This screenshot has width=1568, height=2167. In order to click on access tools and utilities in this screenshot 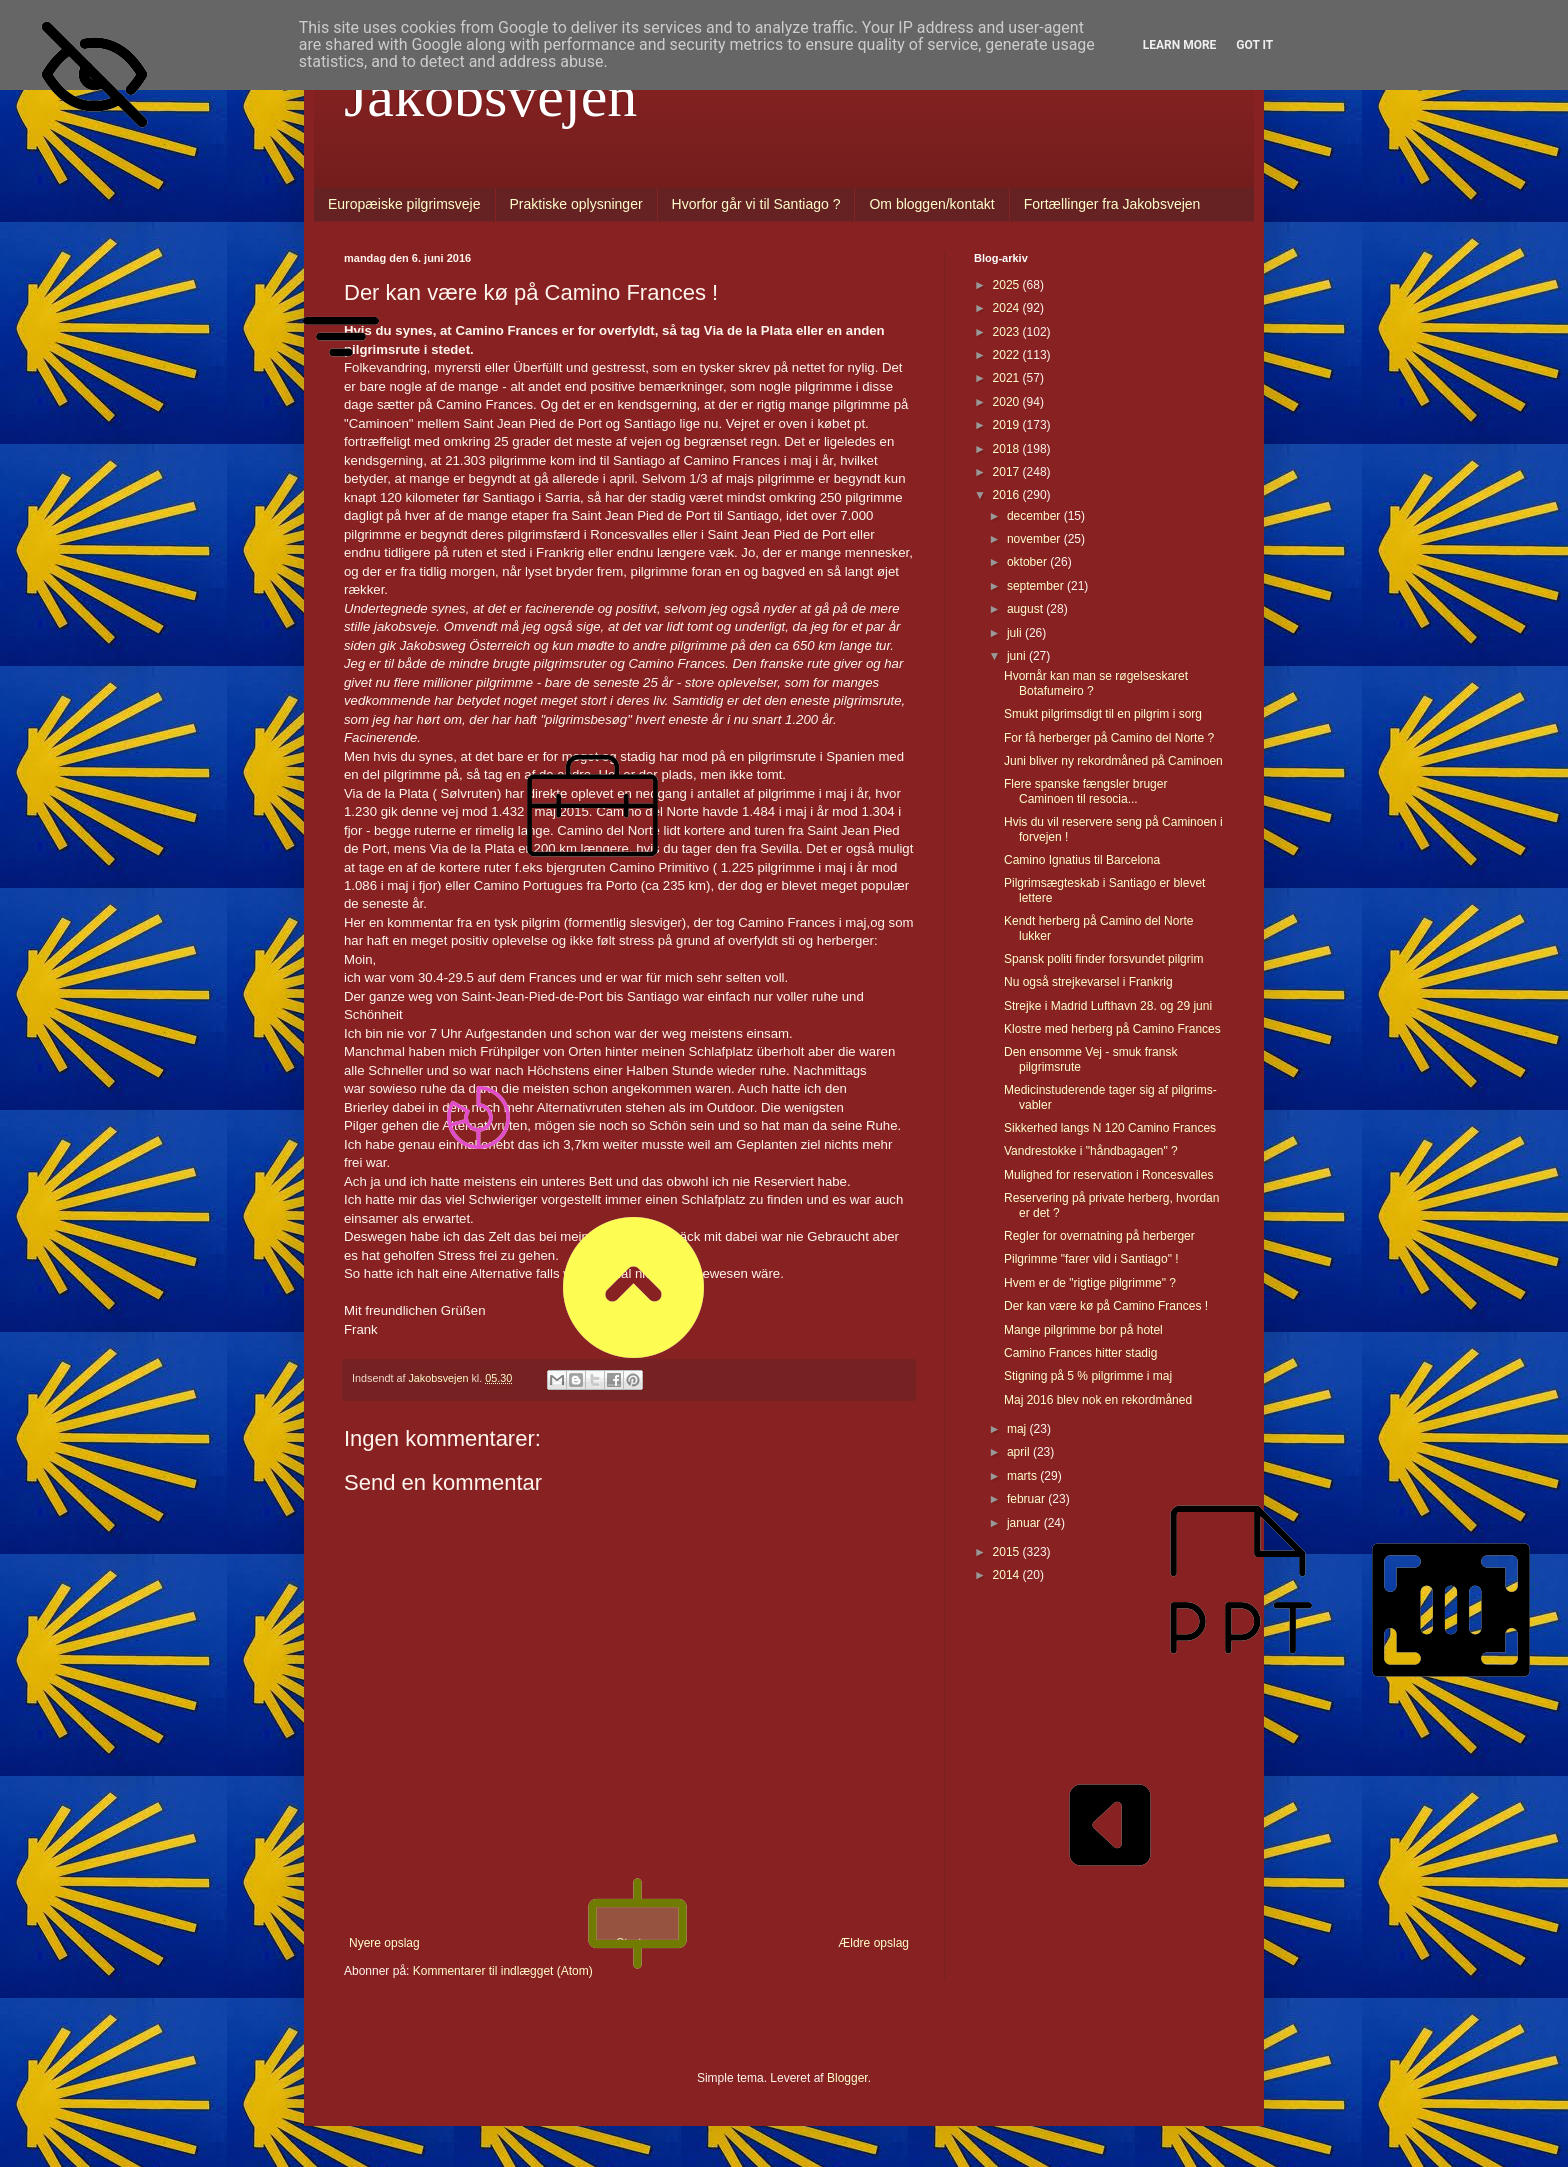, I will do `click(592, 810)`.